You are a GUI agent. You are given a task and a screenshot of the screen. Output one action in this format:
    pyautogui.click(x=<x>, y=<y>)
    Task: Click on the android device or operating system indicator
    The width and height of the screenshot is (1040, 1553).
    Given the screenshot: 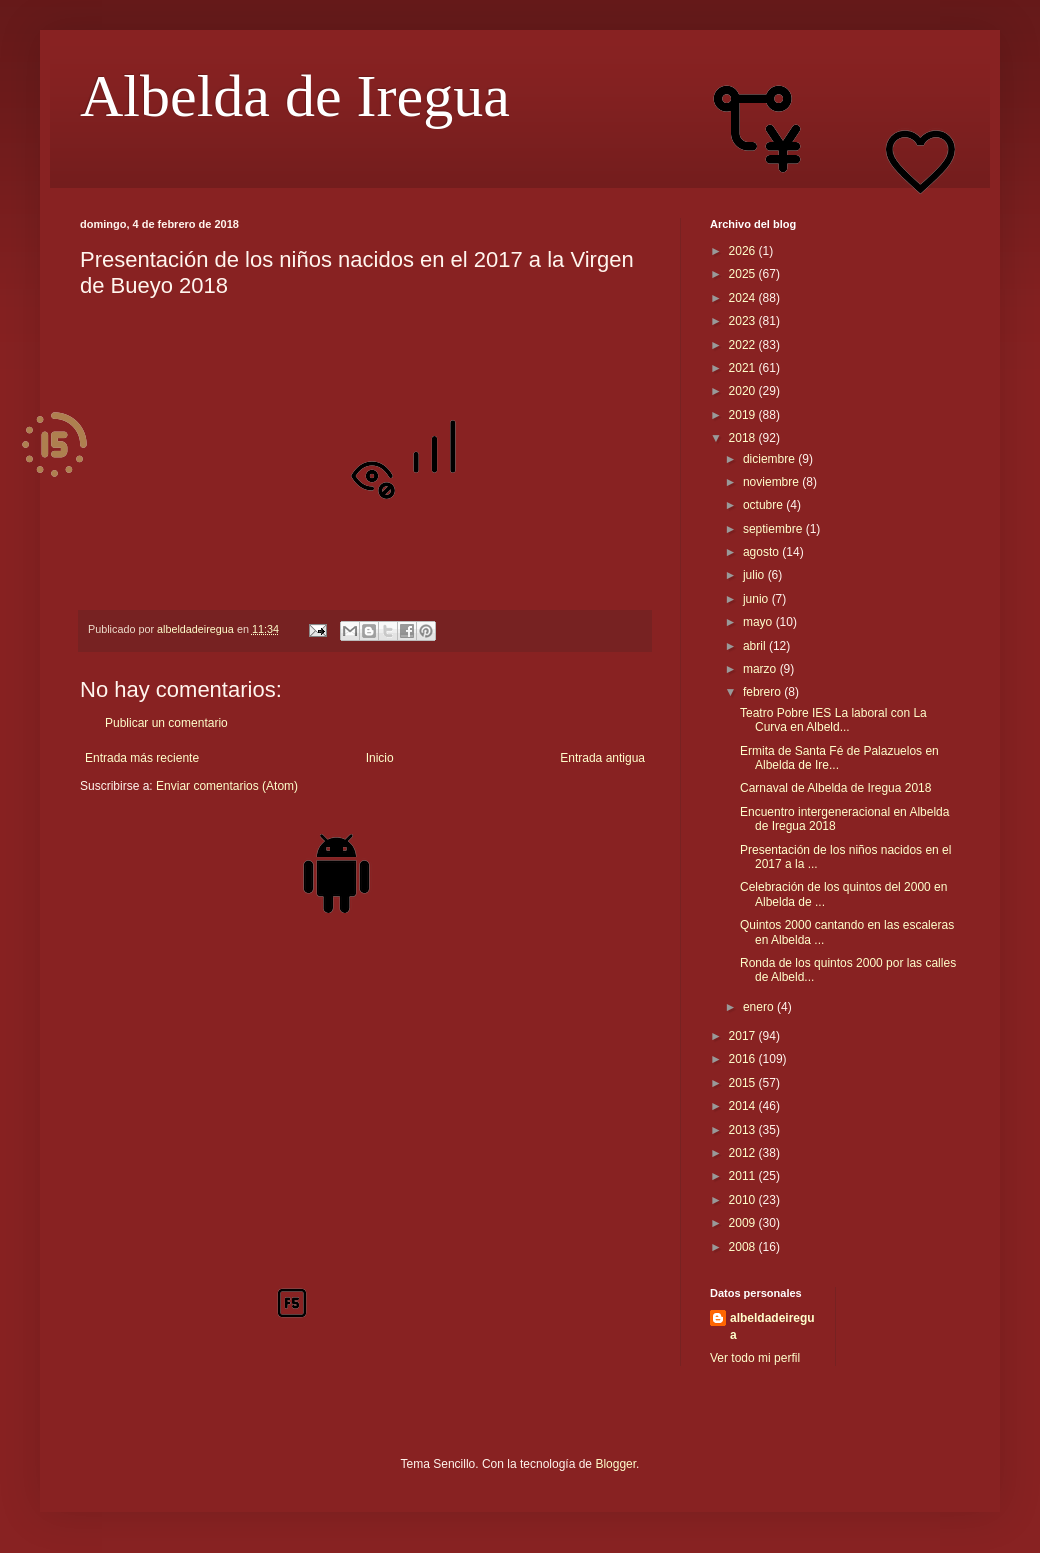 What is the action you would take?
    pyautogui.click(x=336, y=873)
    